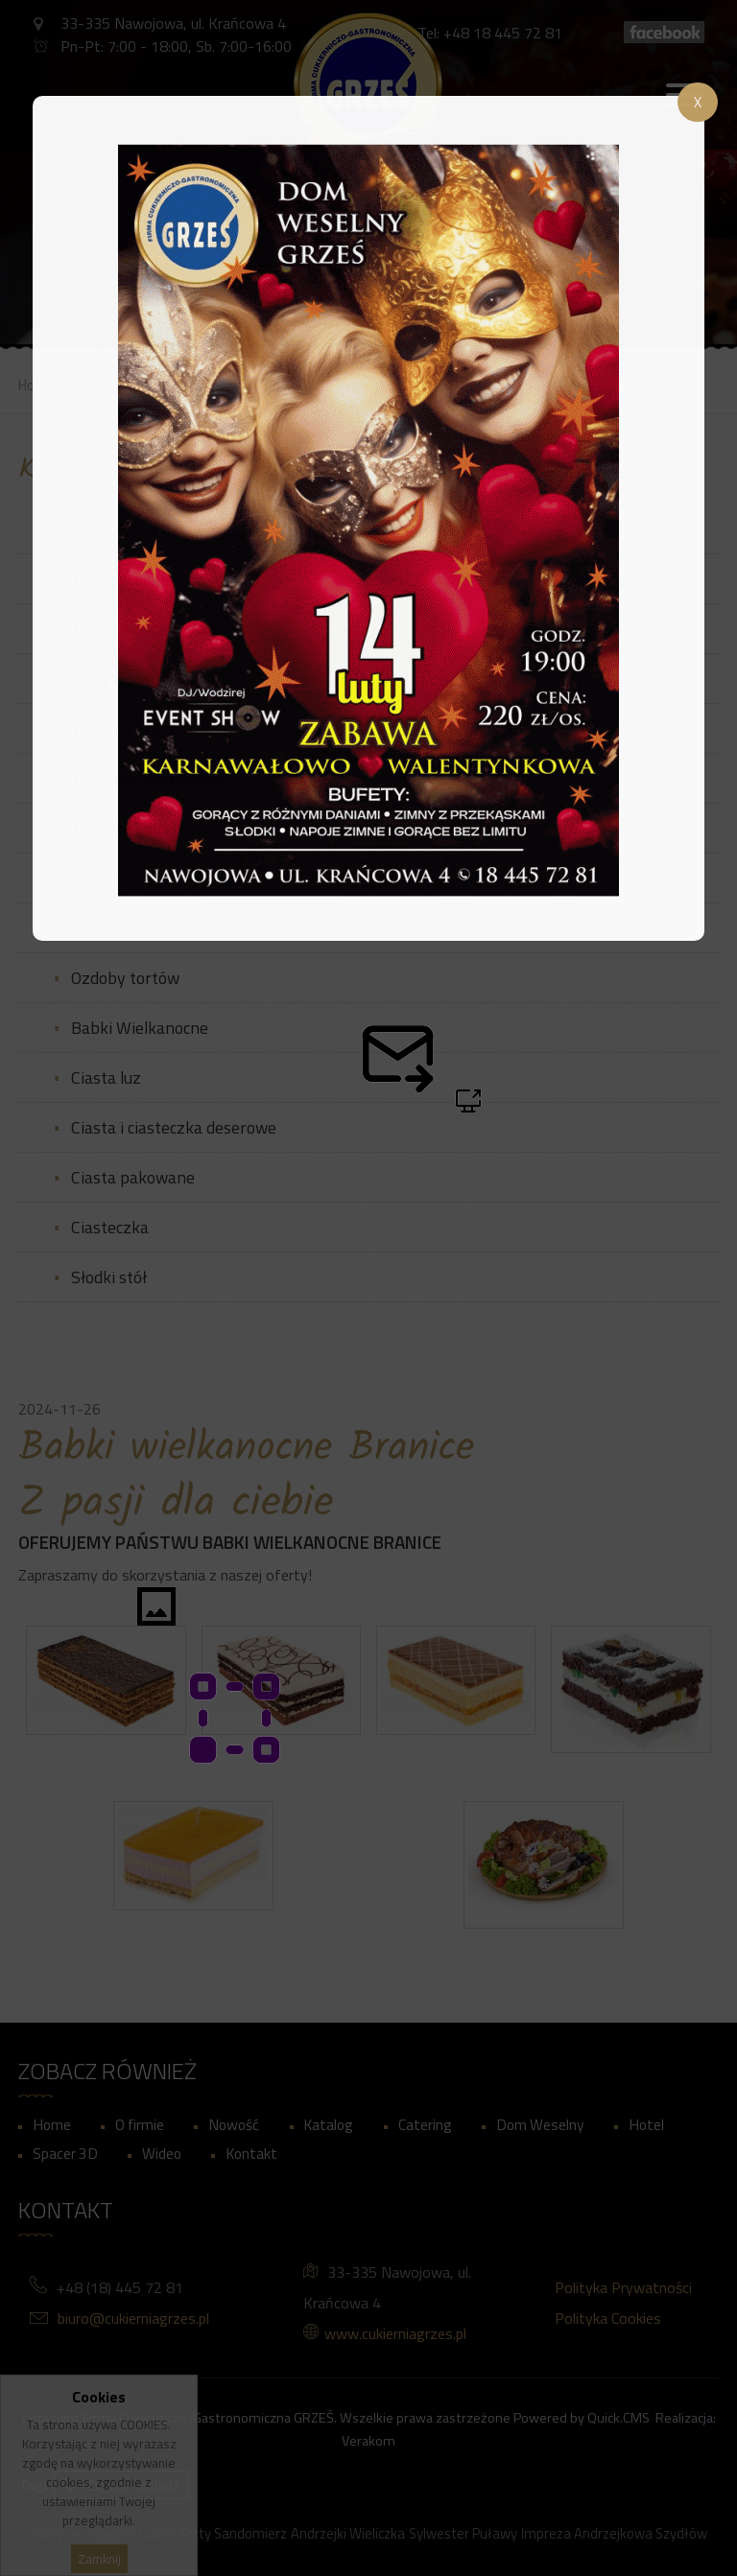 The width and height of the screenshot is (737, 2576). Describe the element at coordinates (397, 1057) in the screenshot. I see `forward this email to another recipient` at that location.